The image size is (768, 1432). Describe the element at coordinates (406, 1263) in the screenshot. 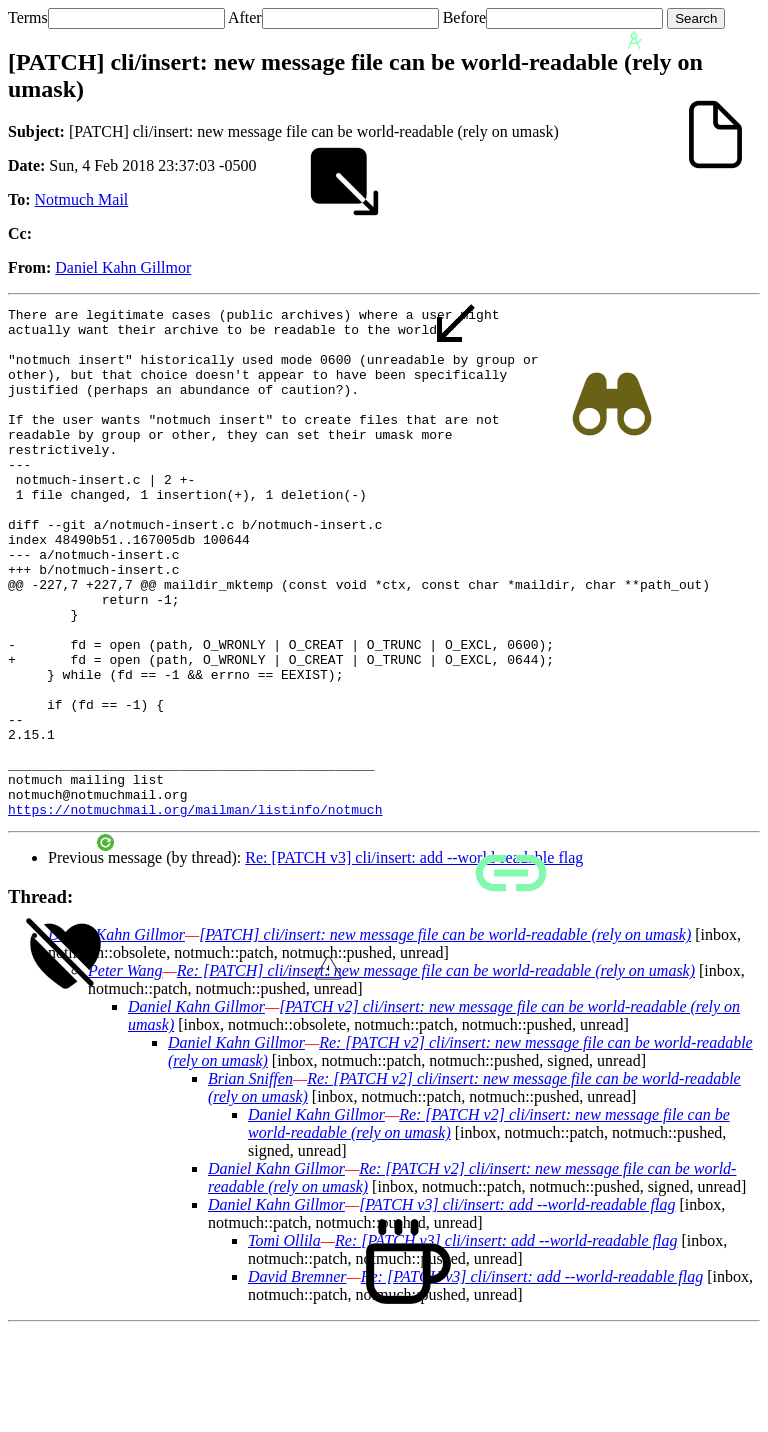

I see `take a coffee break or set a break reminder` at that location.